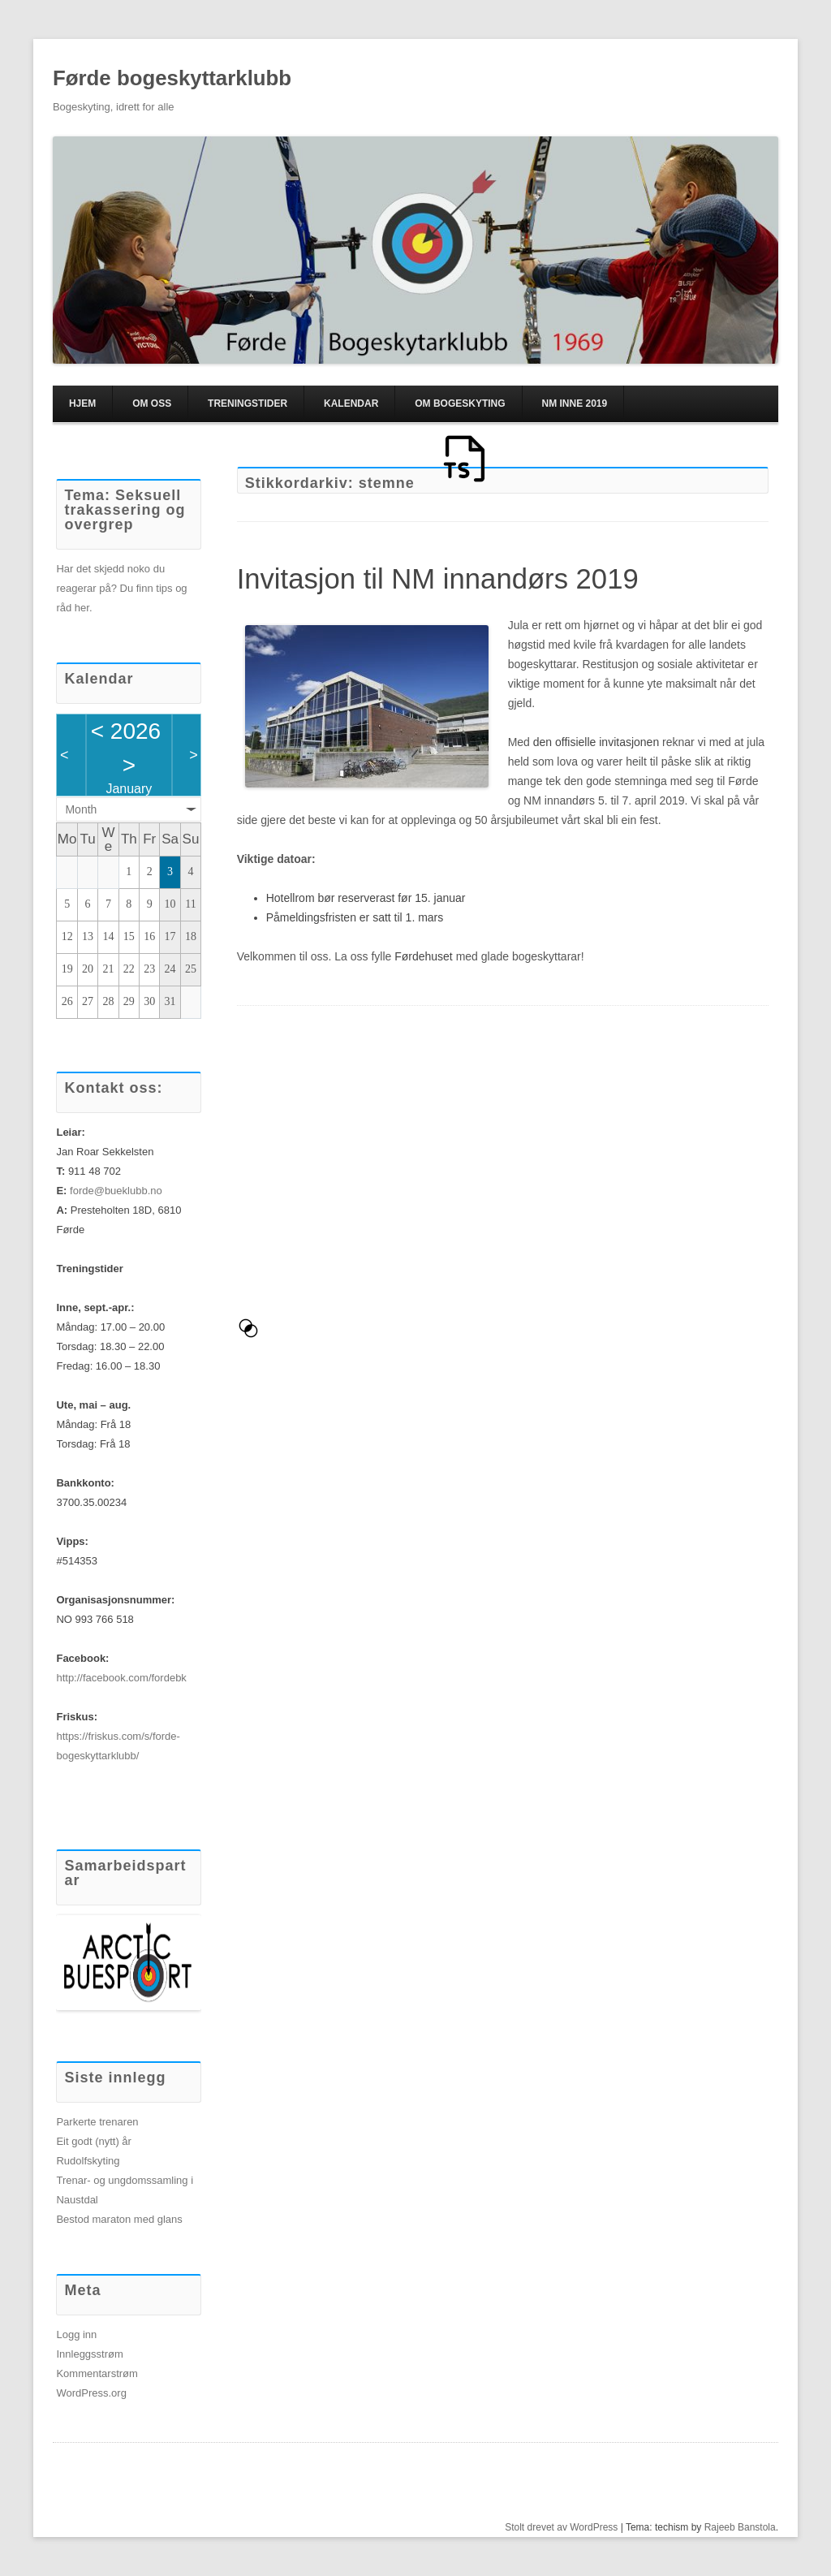 The height and width of the screenshot is (2576, 831). What do you see at coordinates (248, 1328) in the screenshot?
I see `apply intersection operation to selected shapes` at bounding box center [248, 1328].